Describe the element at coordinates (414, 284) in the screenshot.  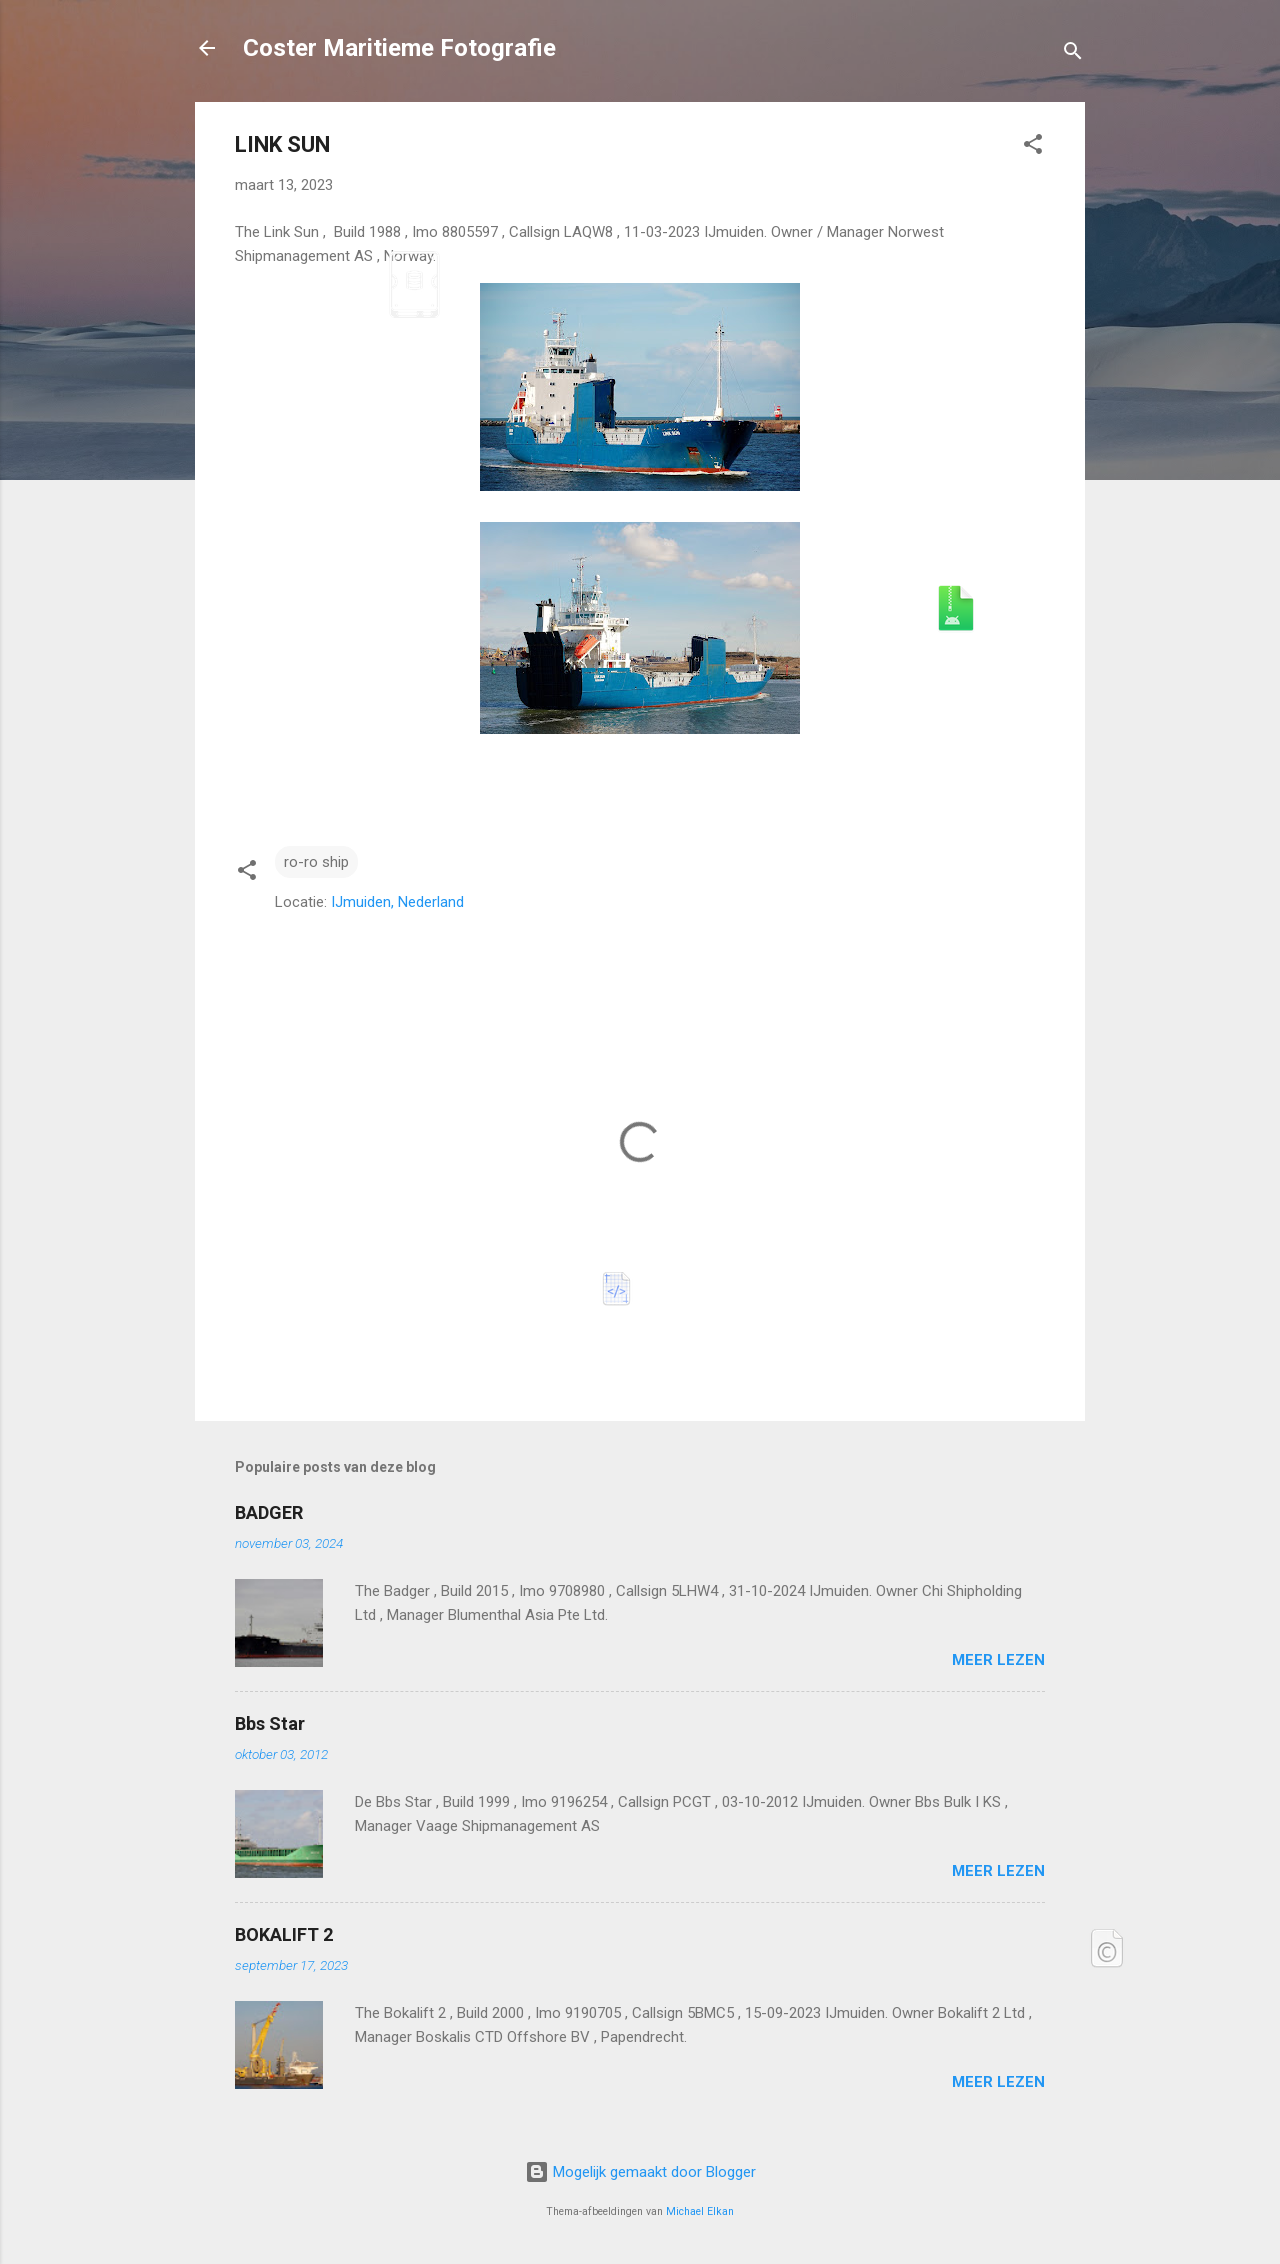
I see `indicates storage quota or disk space limit` at that location.